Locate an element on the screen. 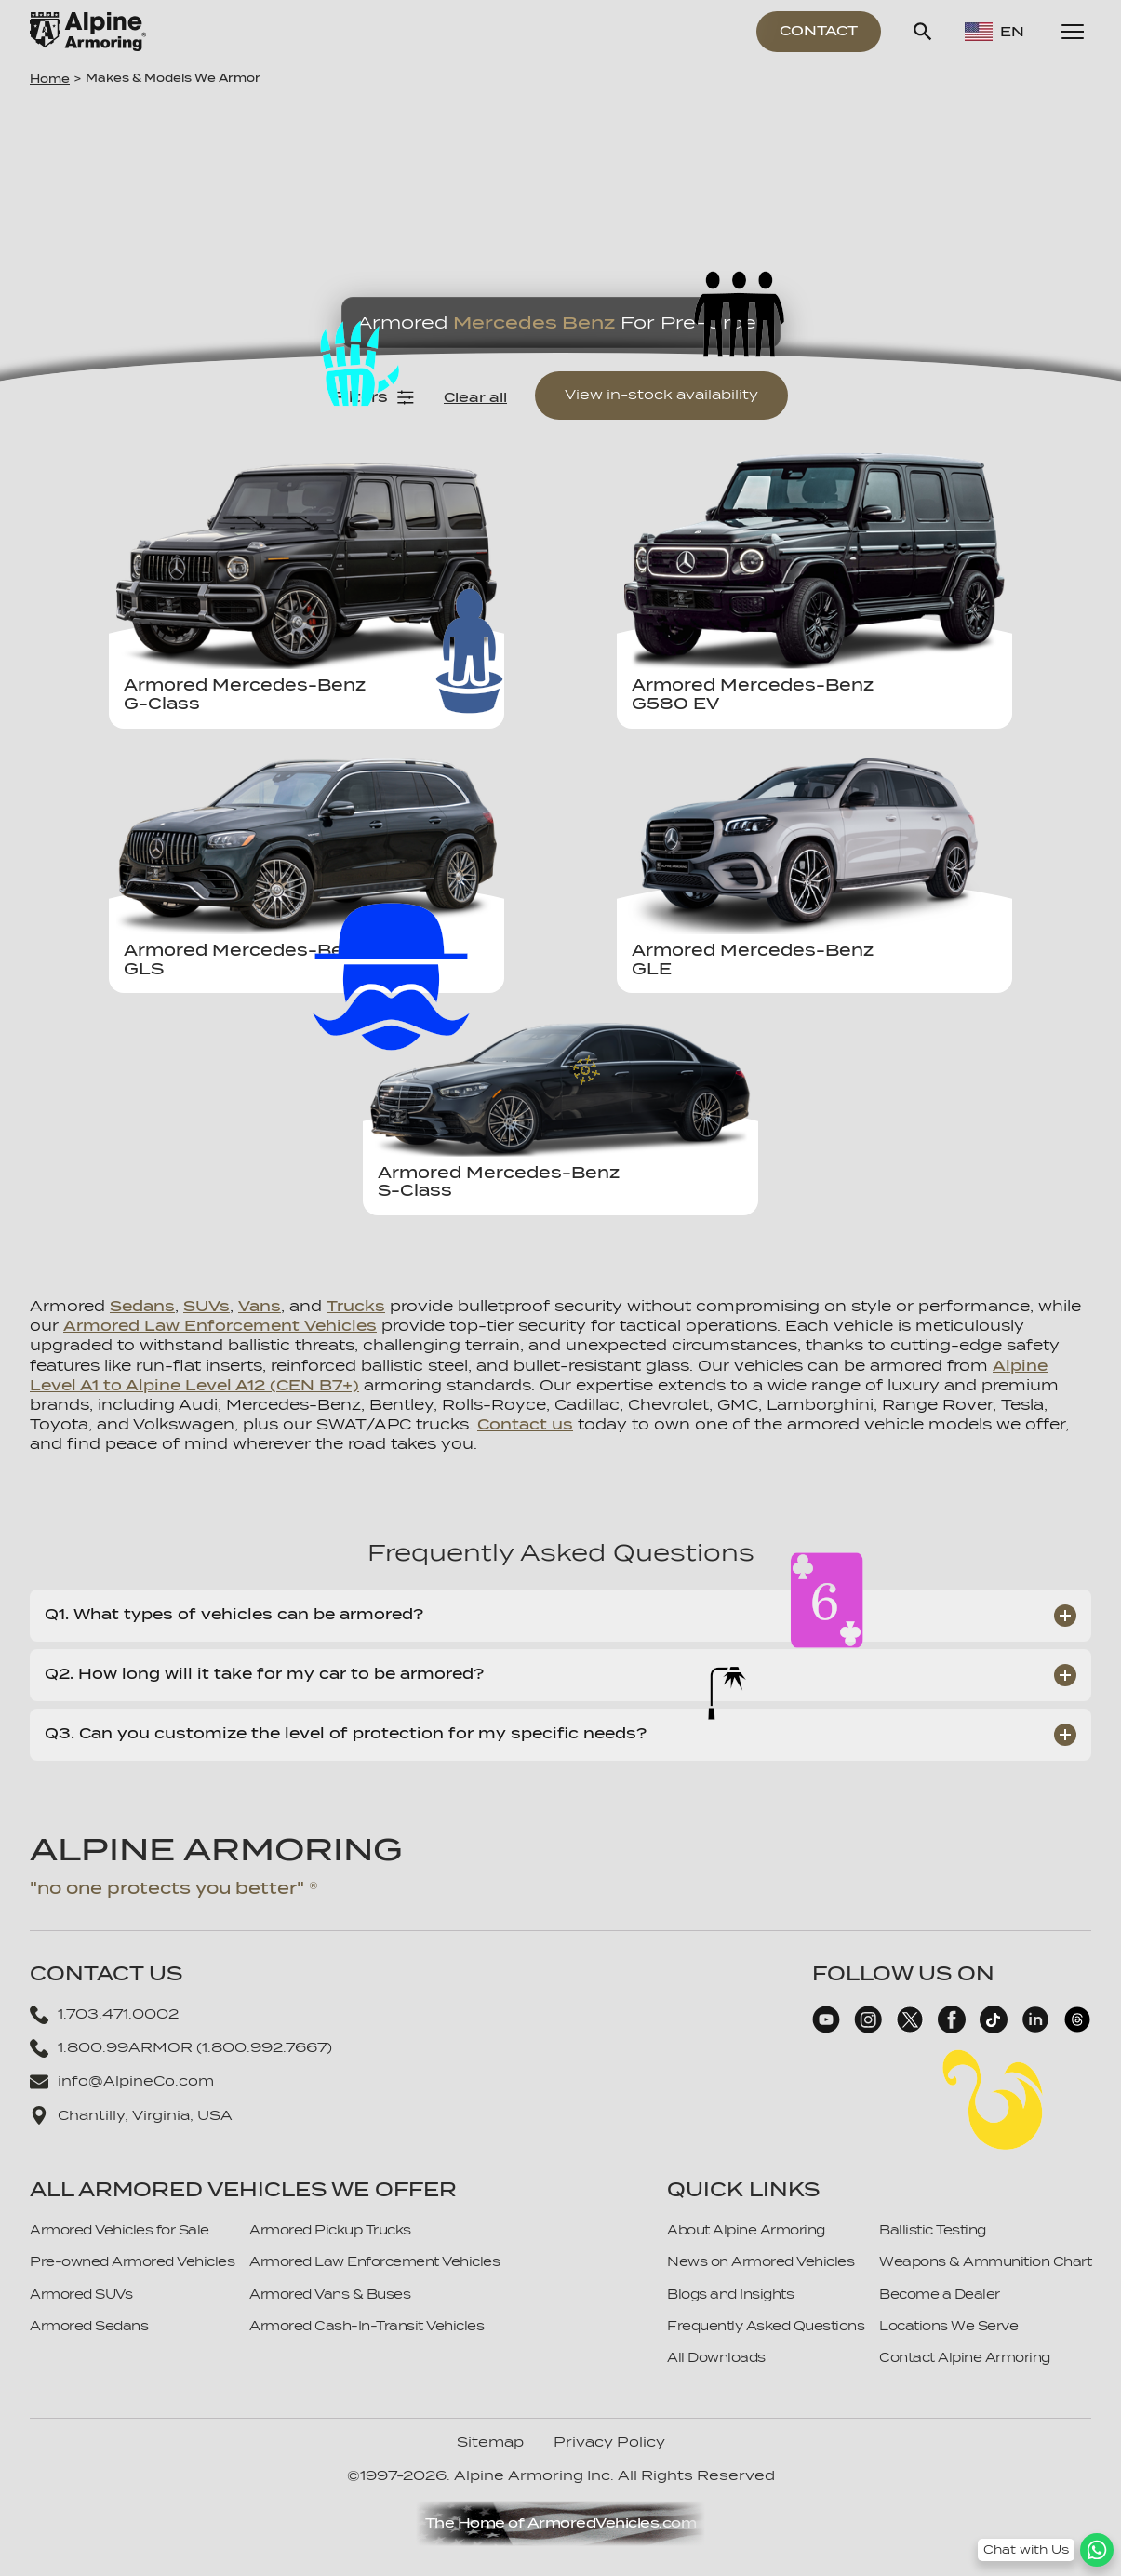 The image size is (1121, 2576). toggle street lighting in a city simulation game is located at coordinates (729, 1692).